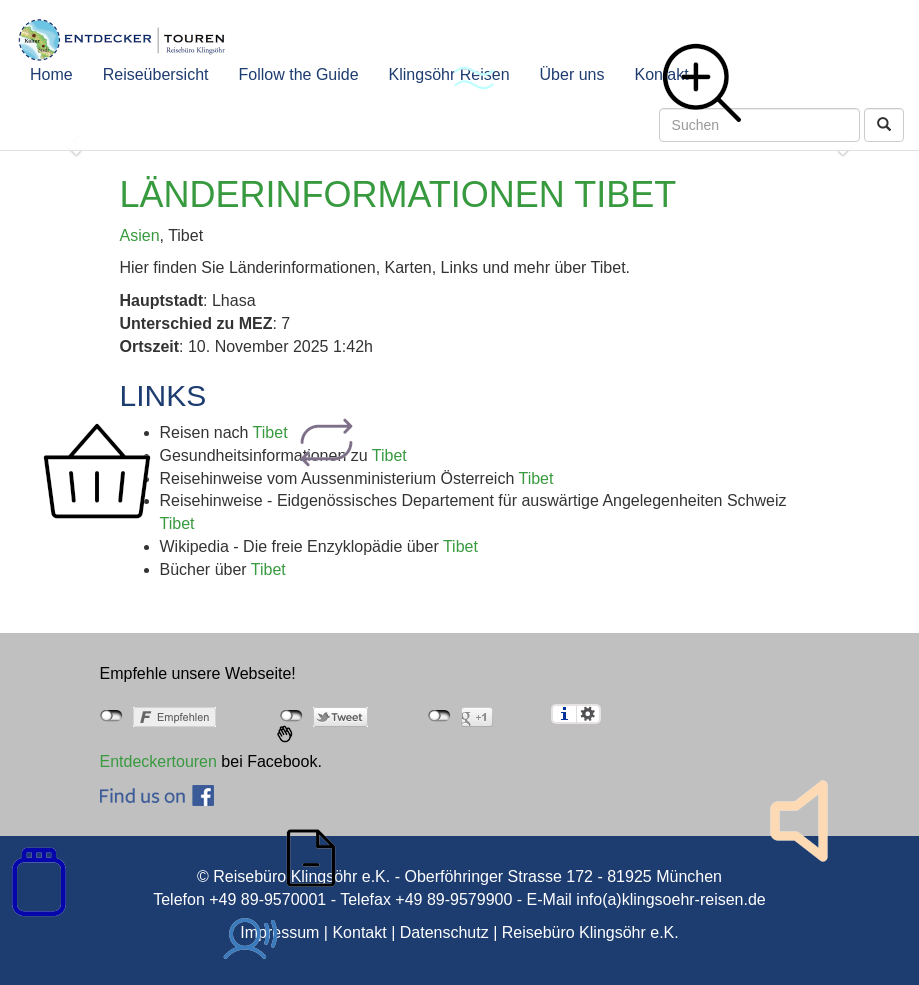  I want to click on user is speaking or broadcasting audio, so click(249, 938).